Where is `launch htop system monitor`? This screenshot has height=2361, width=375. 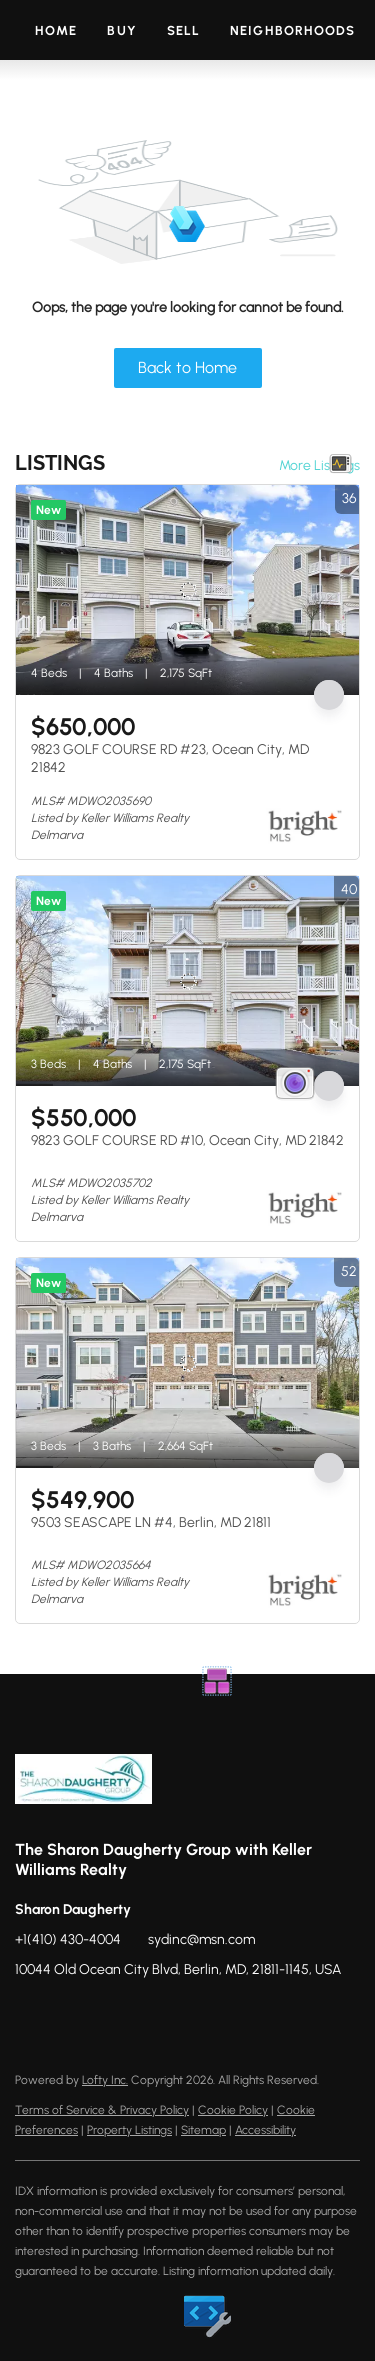 launch htop system monitor is located at coordinates (340, 463).